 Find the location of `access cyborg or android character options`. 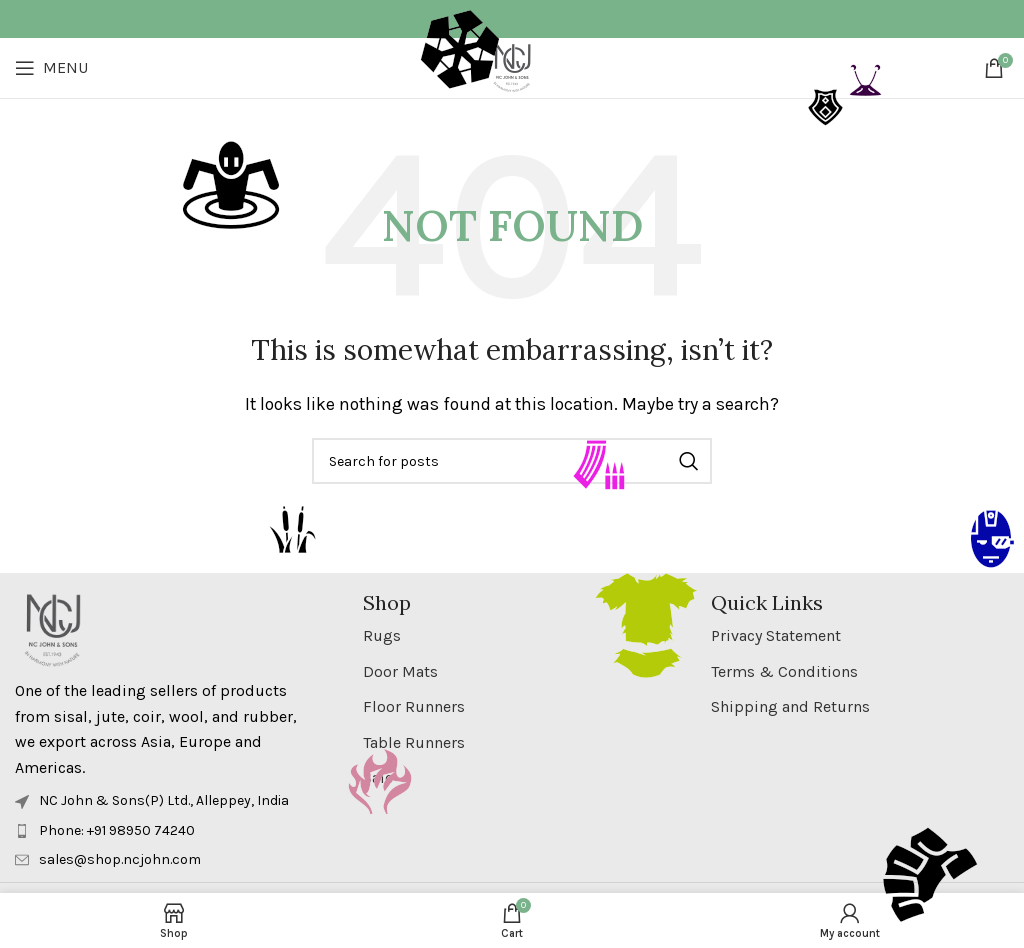

access cyborg or android character options is located at coordinates (991, 539).